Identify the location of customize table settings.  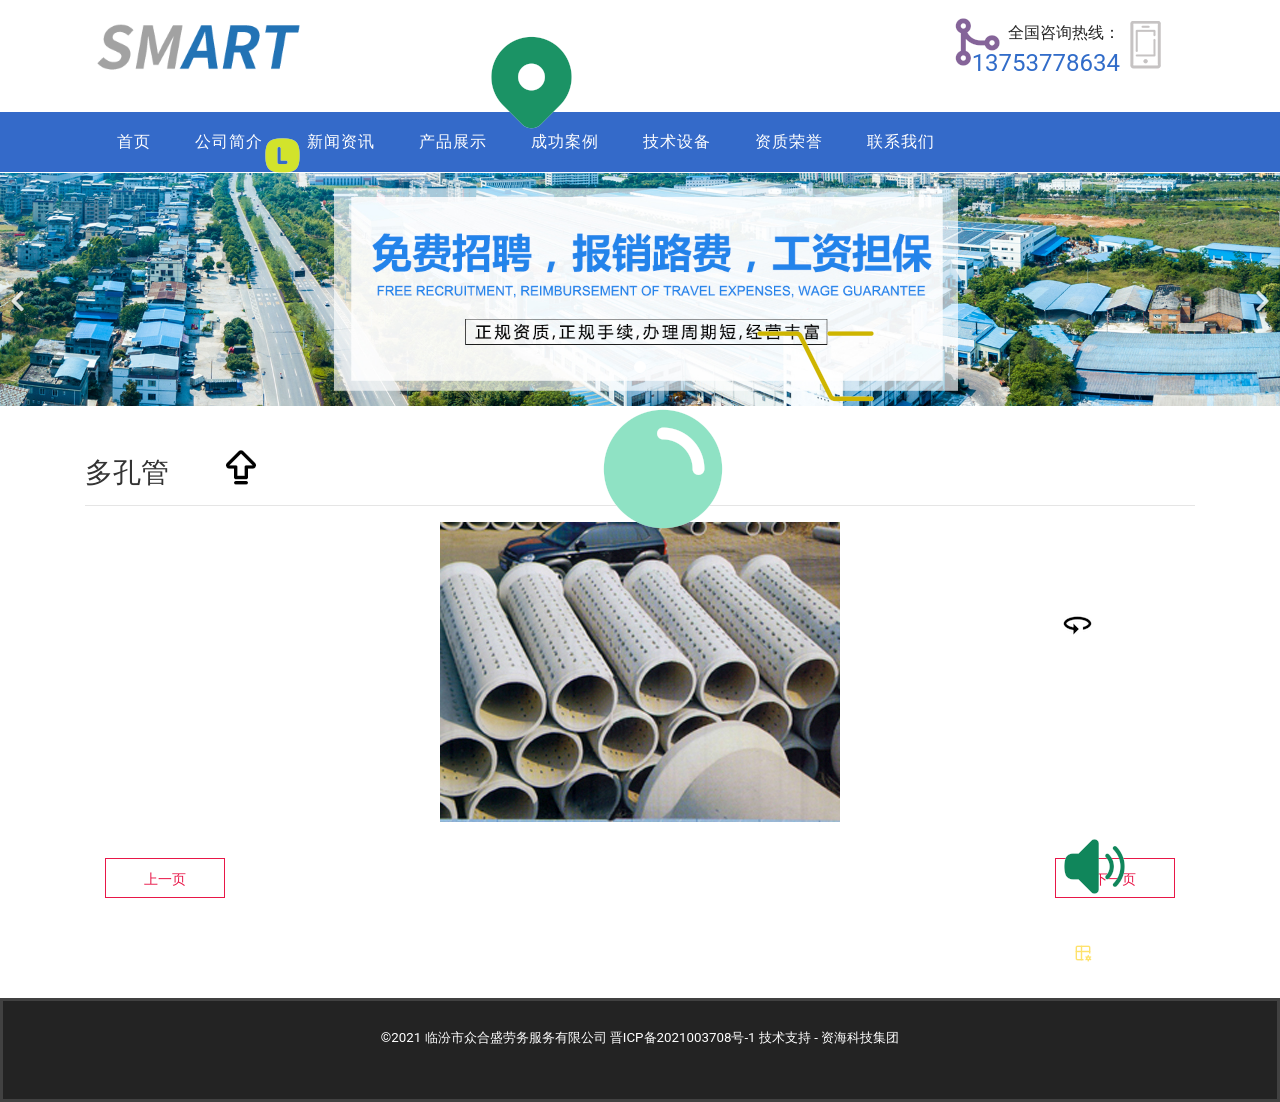
(1083, 953).